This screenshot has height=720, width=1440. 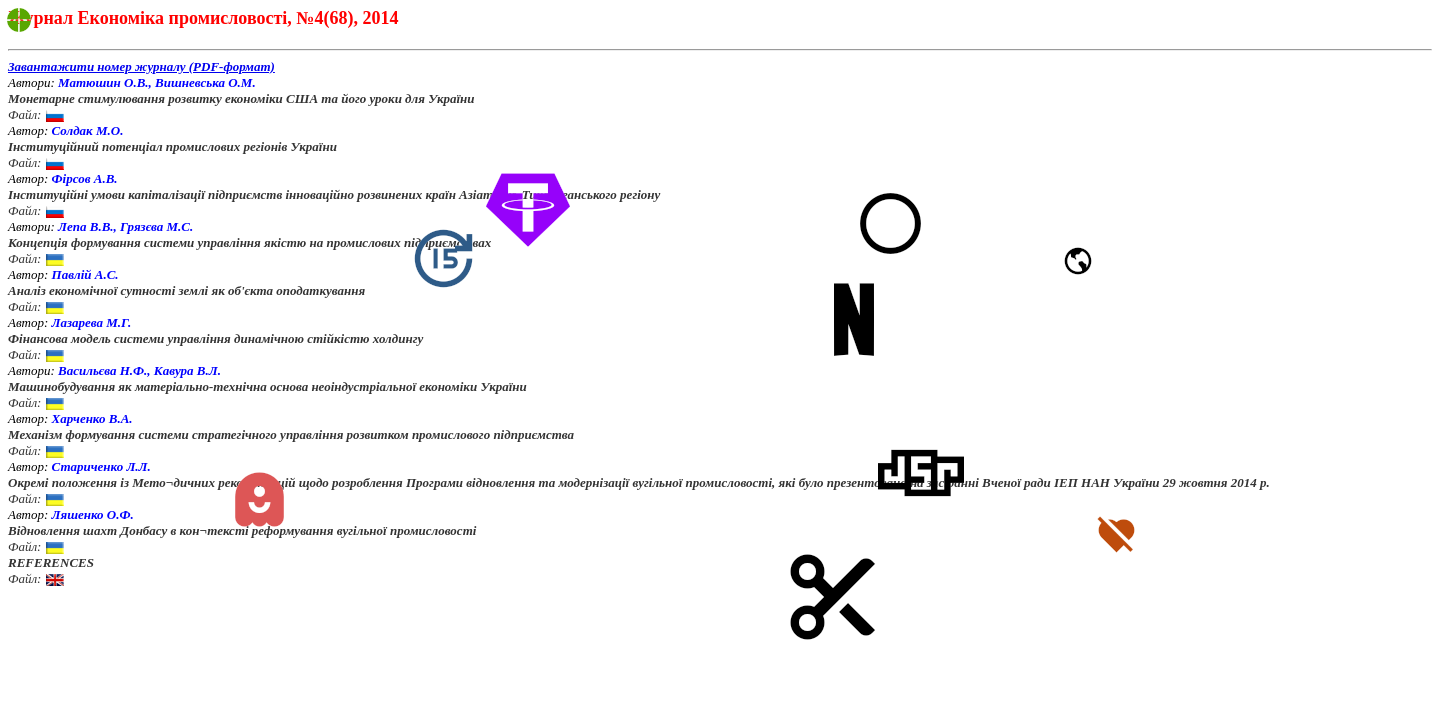 I want to click on cut selected content, so click(x=833, y=597).